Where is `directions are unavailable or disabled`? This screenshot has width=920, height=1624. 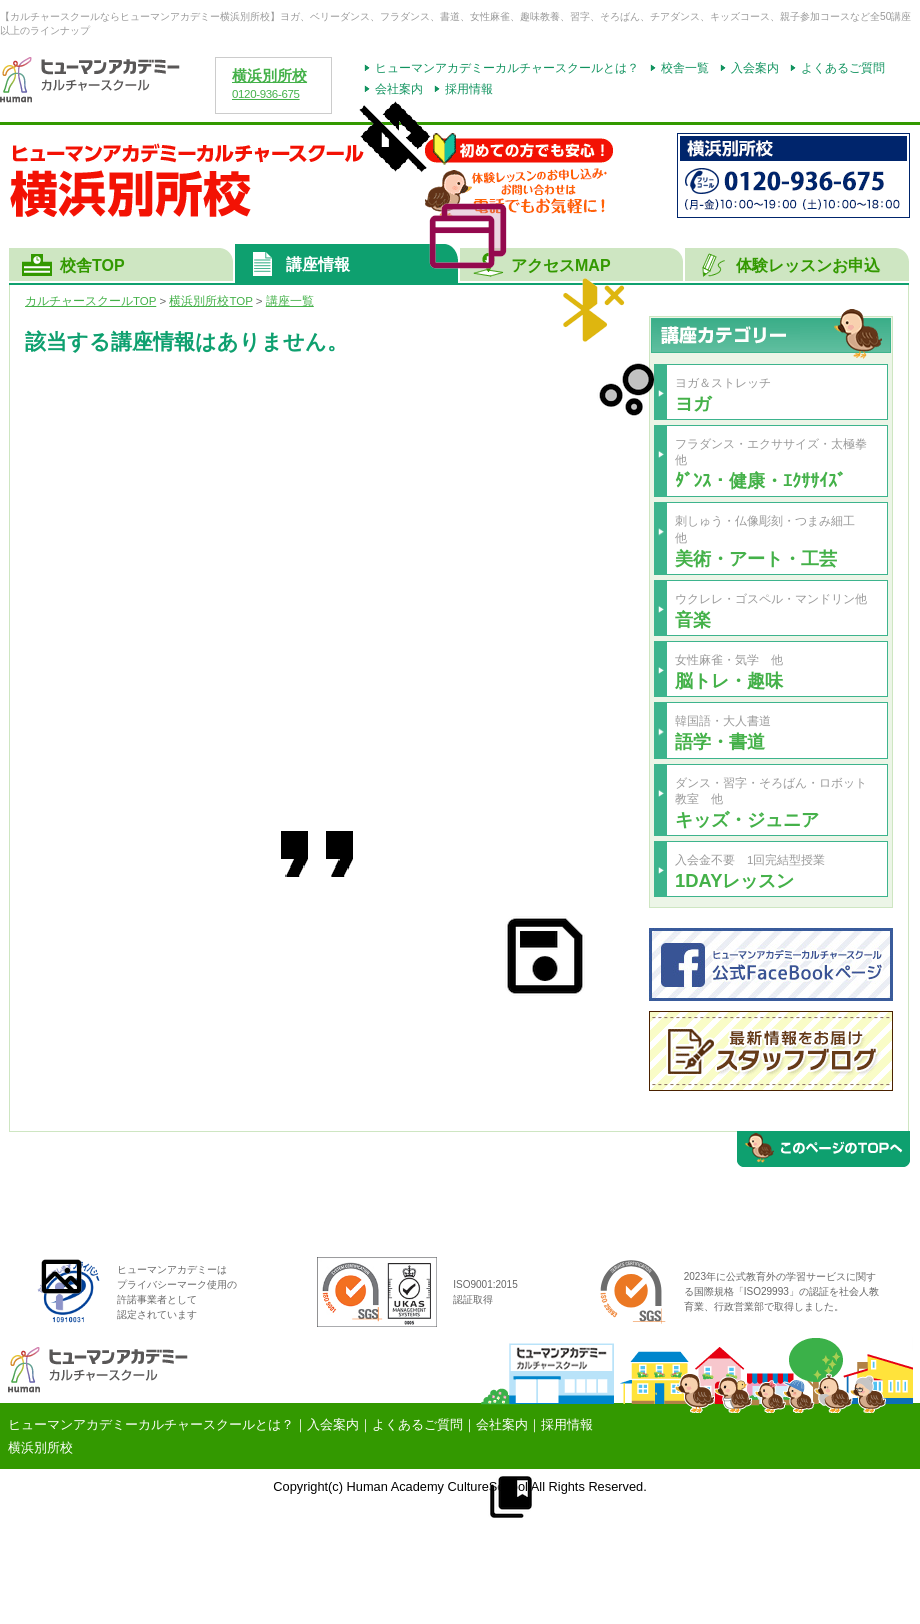 directions are unavailable or disabled is located at coordinates (395, 136).